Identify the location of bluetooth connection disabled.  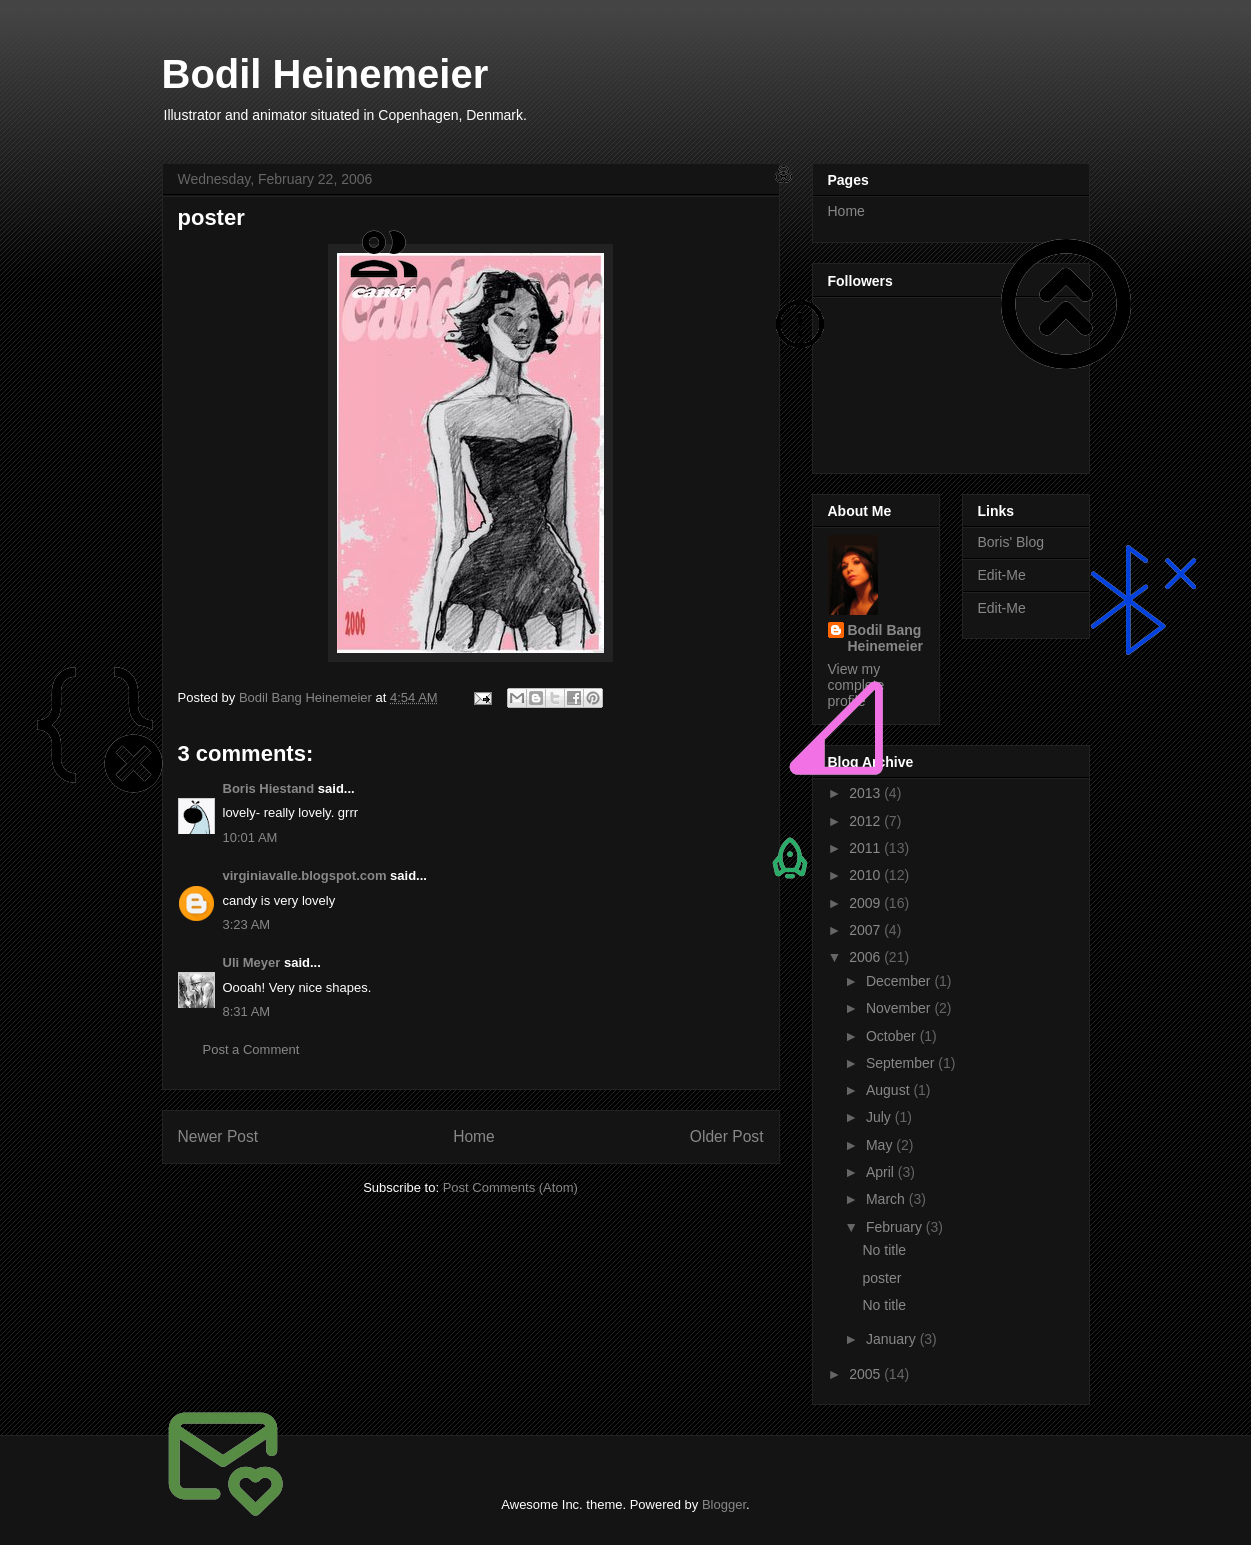
(1137, 600).